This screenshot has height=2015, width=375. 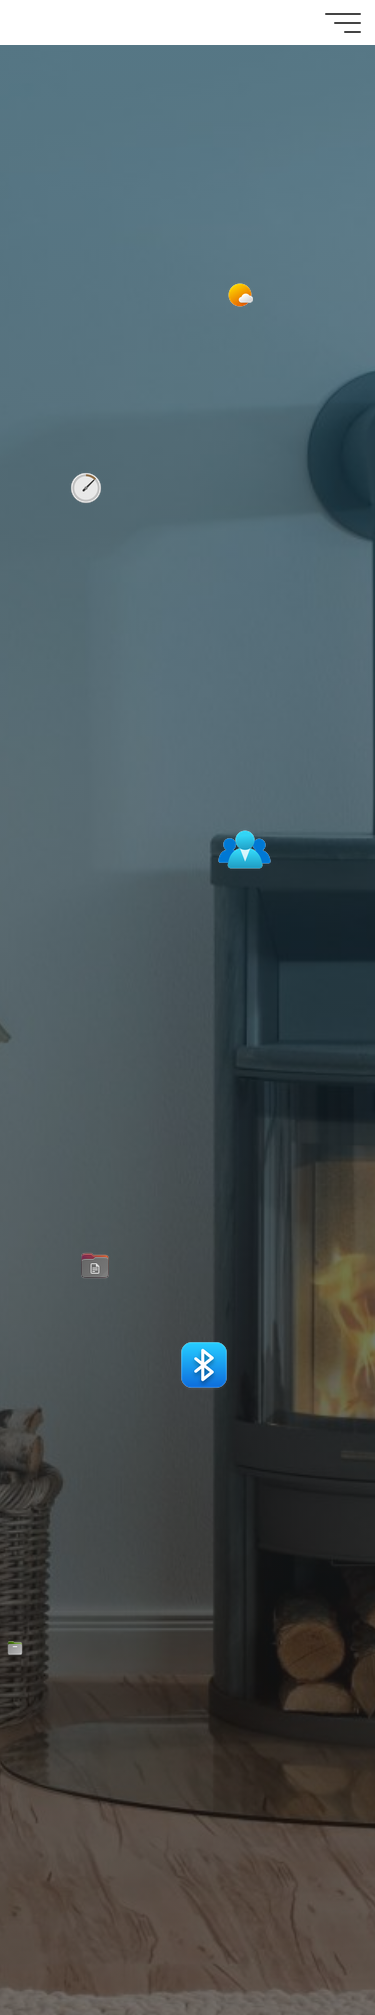 What do you see at coordinates (95, 1265) in the screenshot?
I see `open your documents folder` at bounding box center [95, 1265].